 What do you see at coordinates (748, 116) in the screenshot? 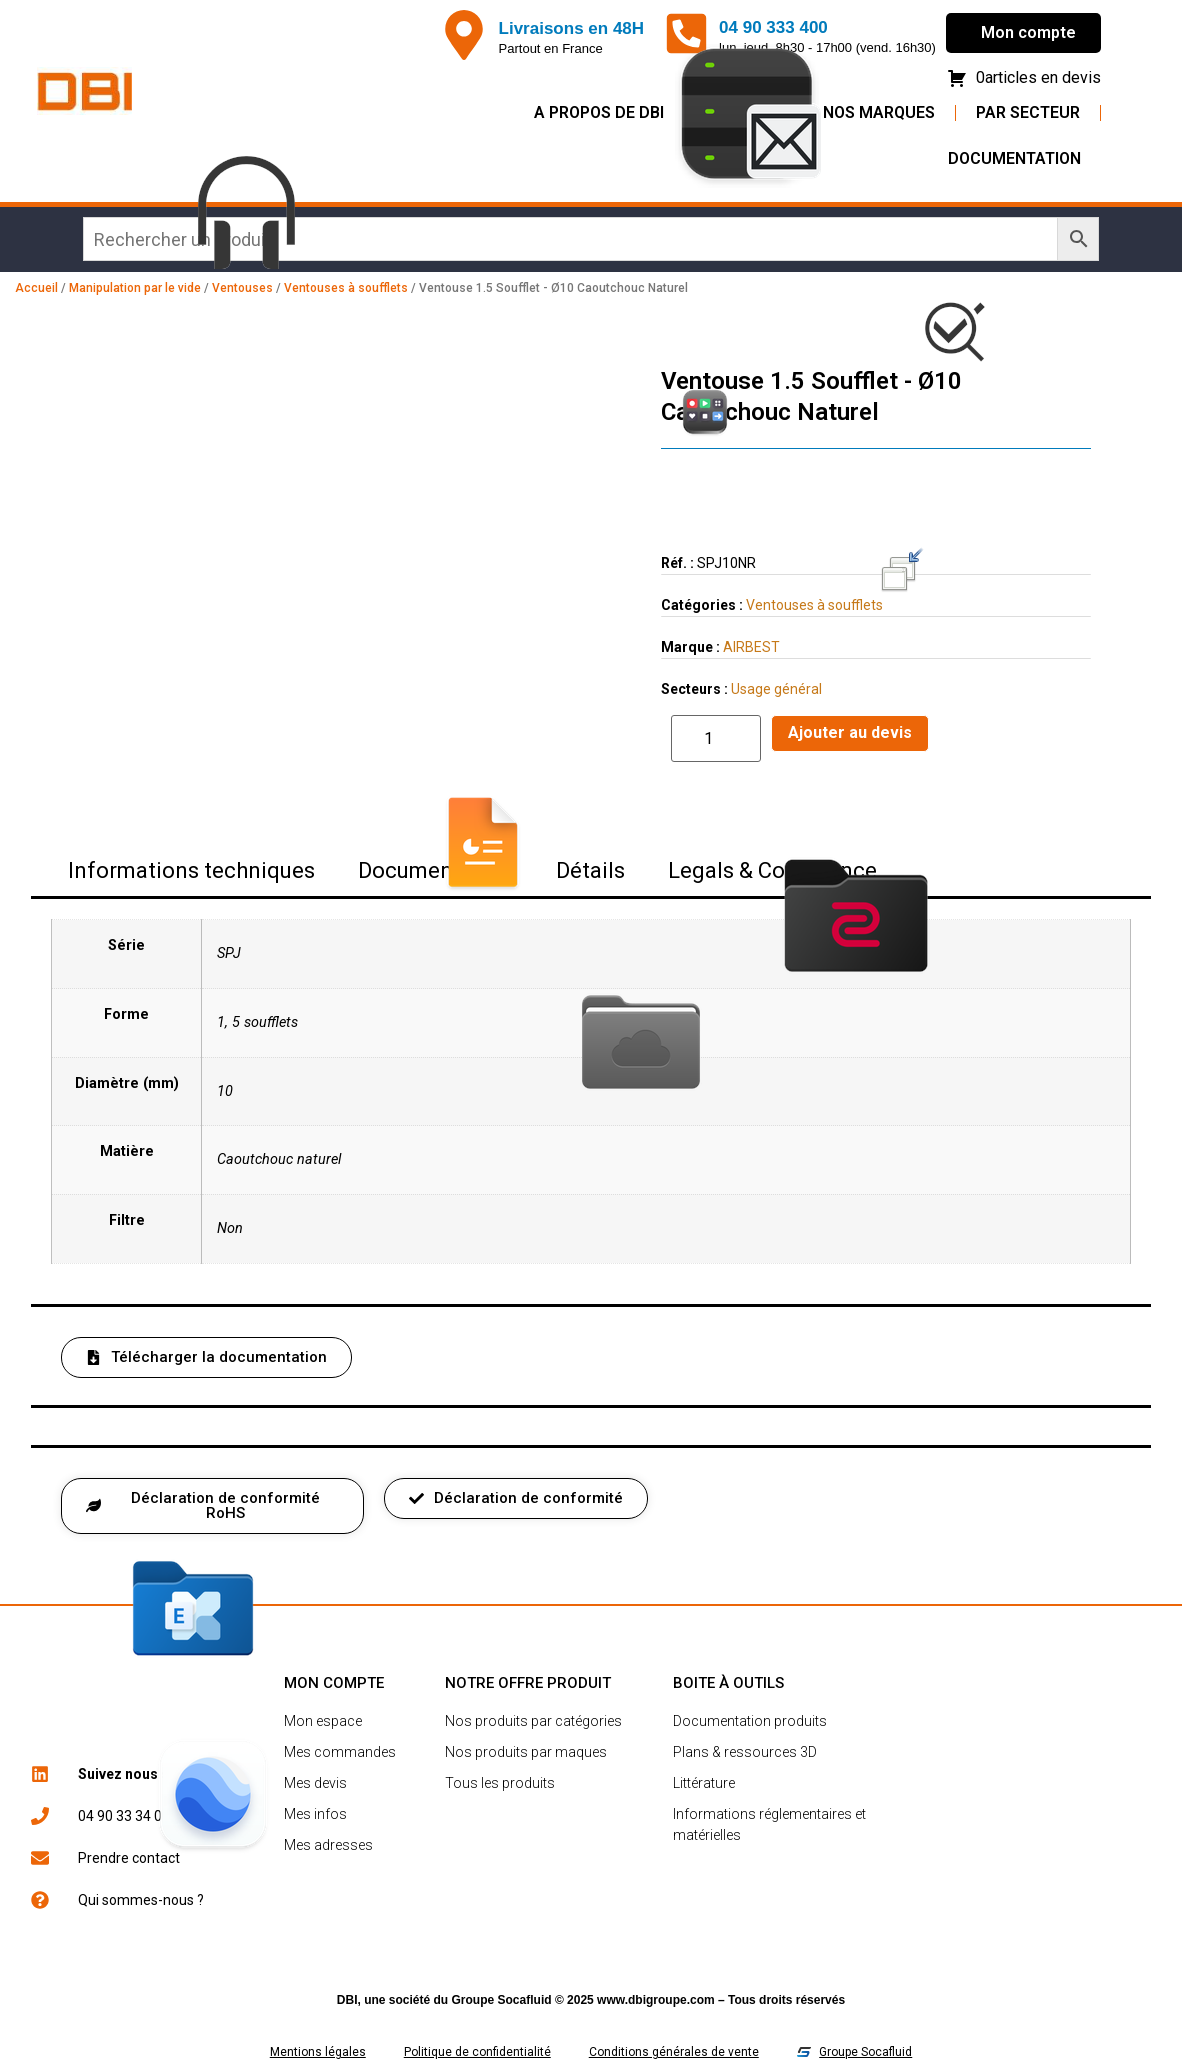
I see `configure mail server settings` at bounding box center [748, 116].